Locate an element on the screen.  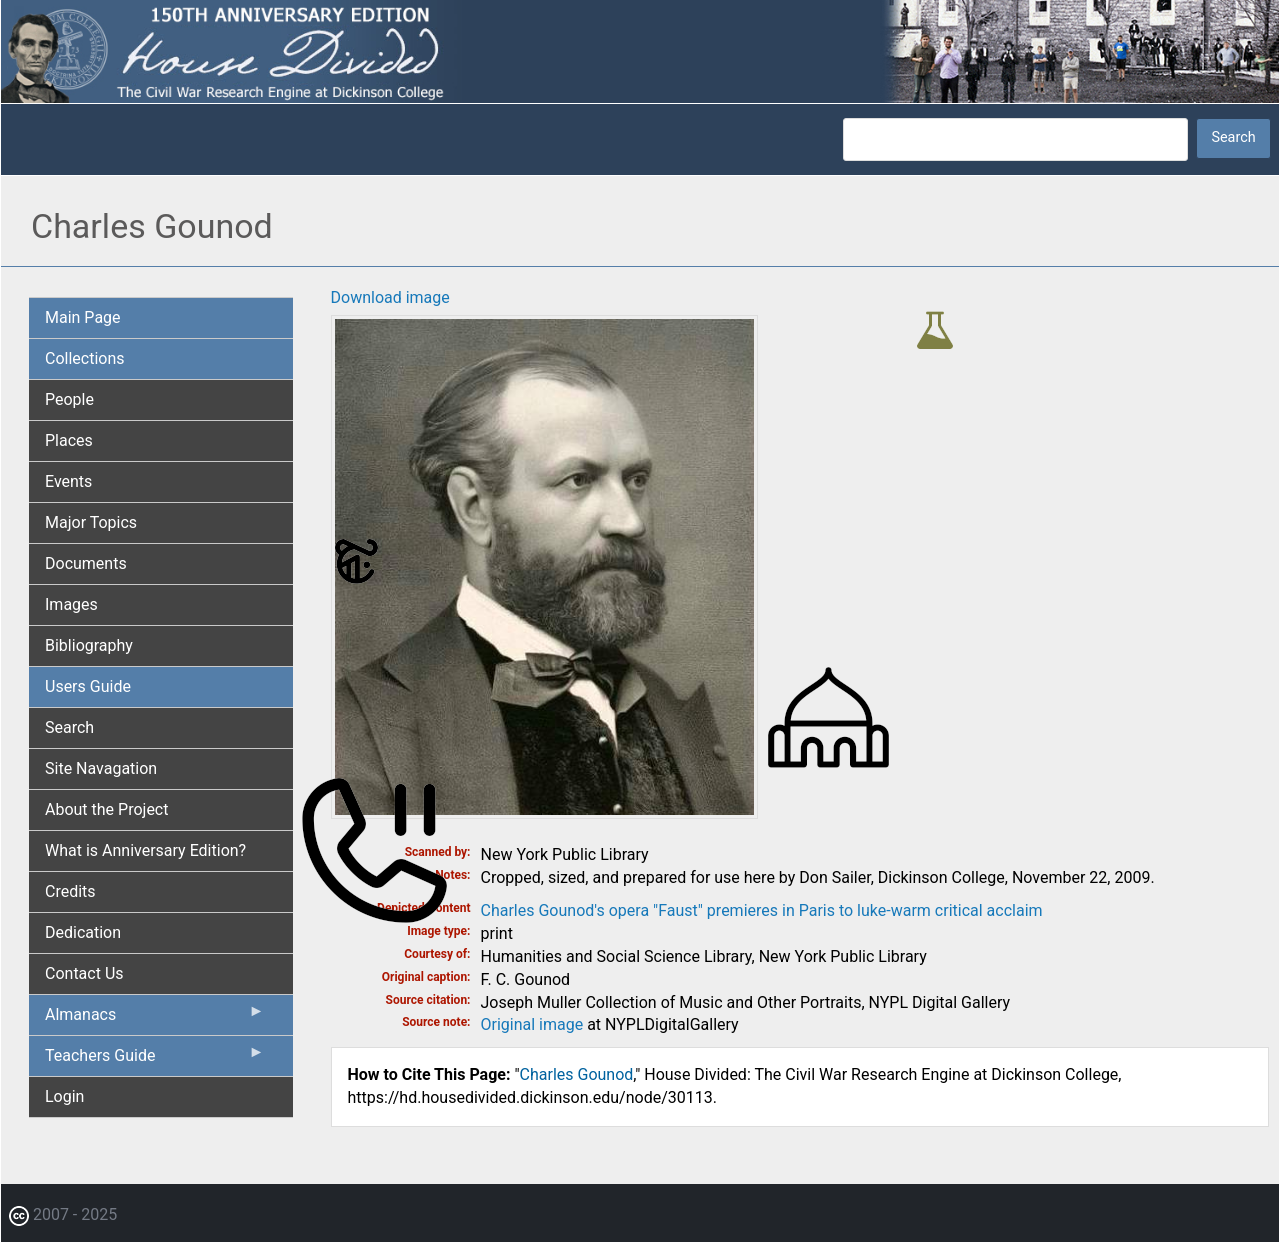
open the New York Times app is located at coordinates (356, 560).